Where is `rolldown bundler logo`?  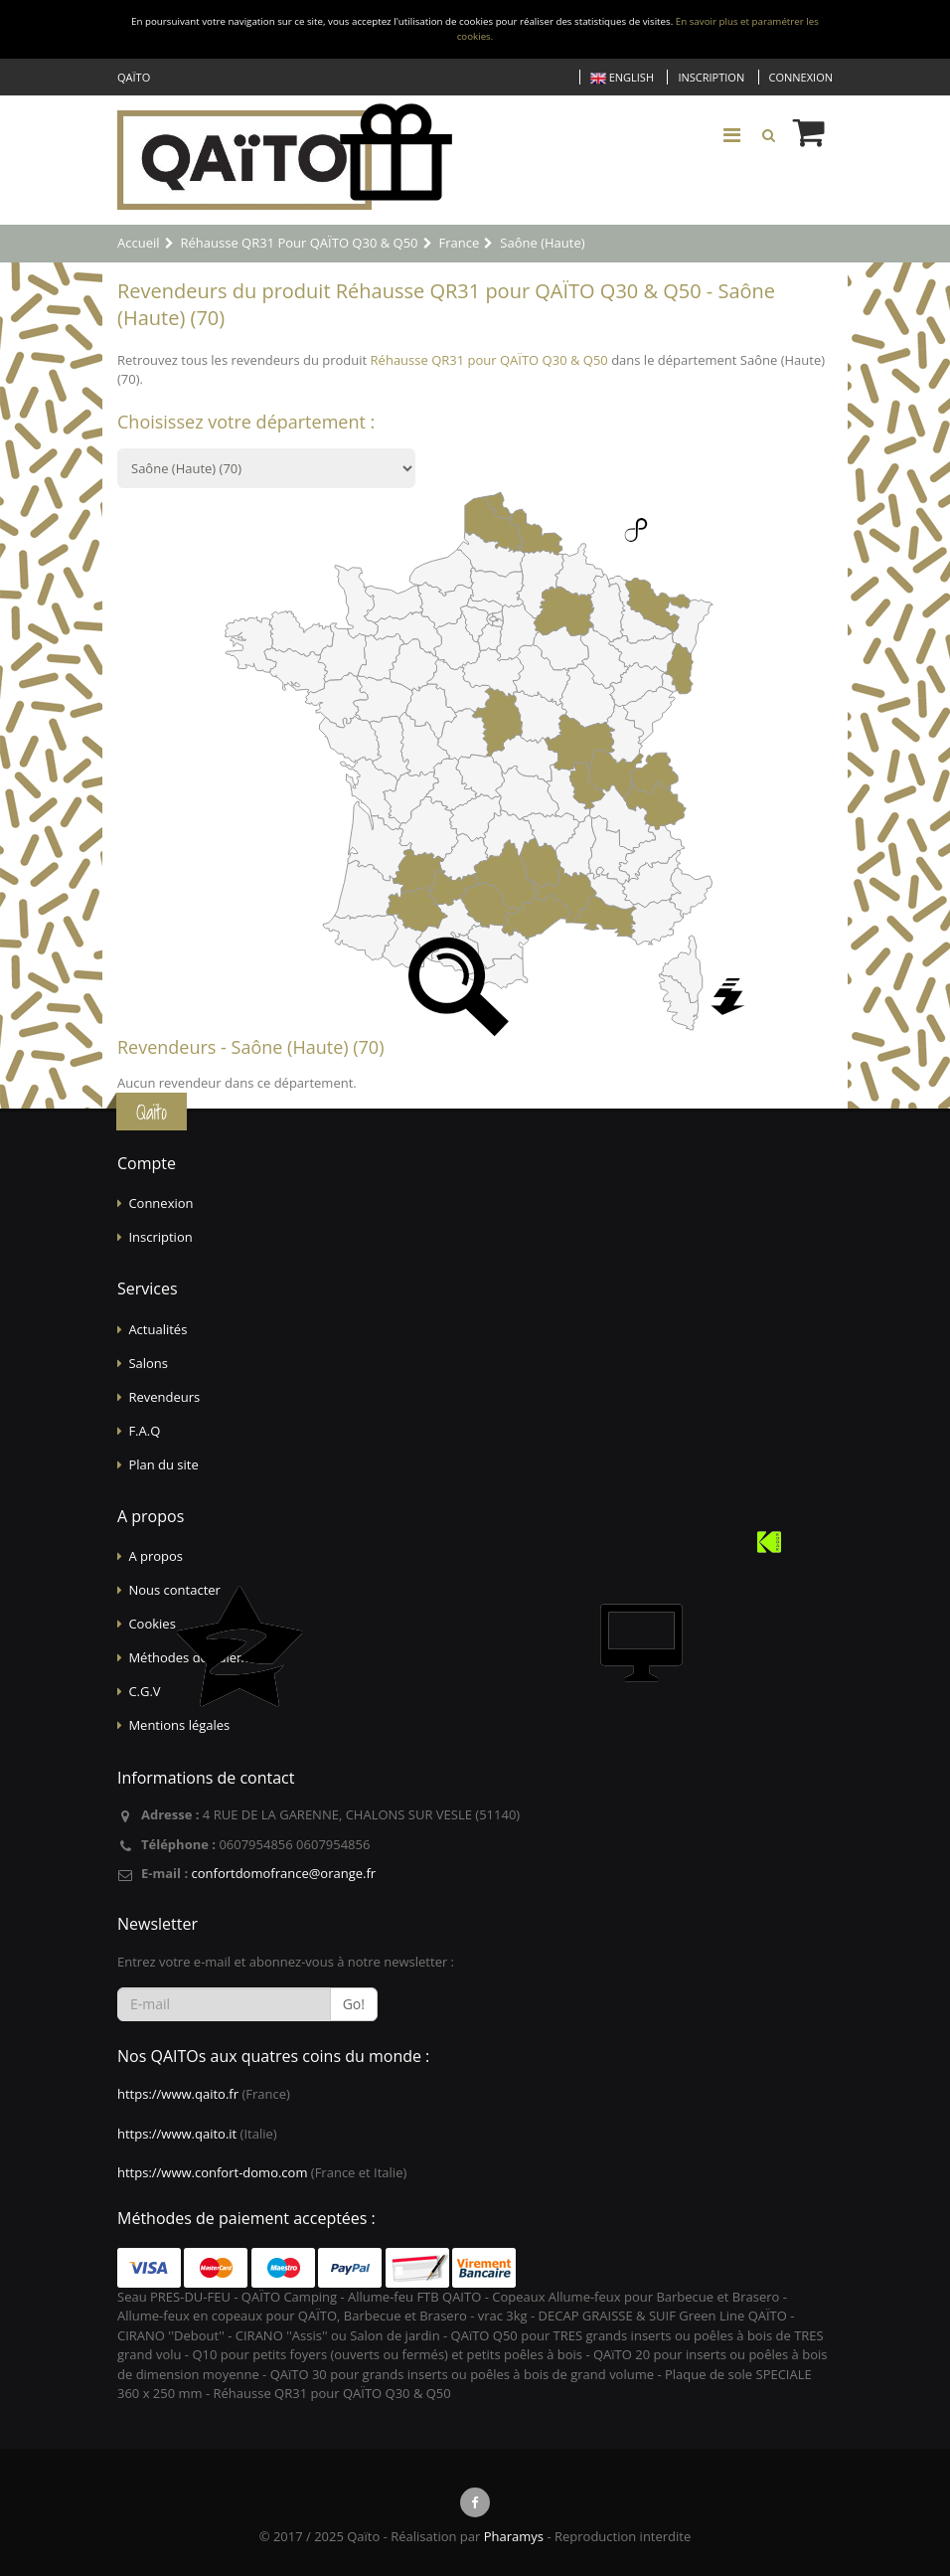
rolldown bundler logo is located at coordinates (727, 996).